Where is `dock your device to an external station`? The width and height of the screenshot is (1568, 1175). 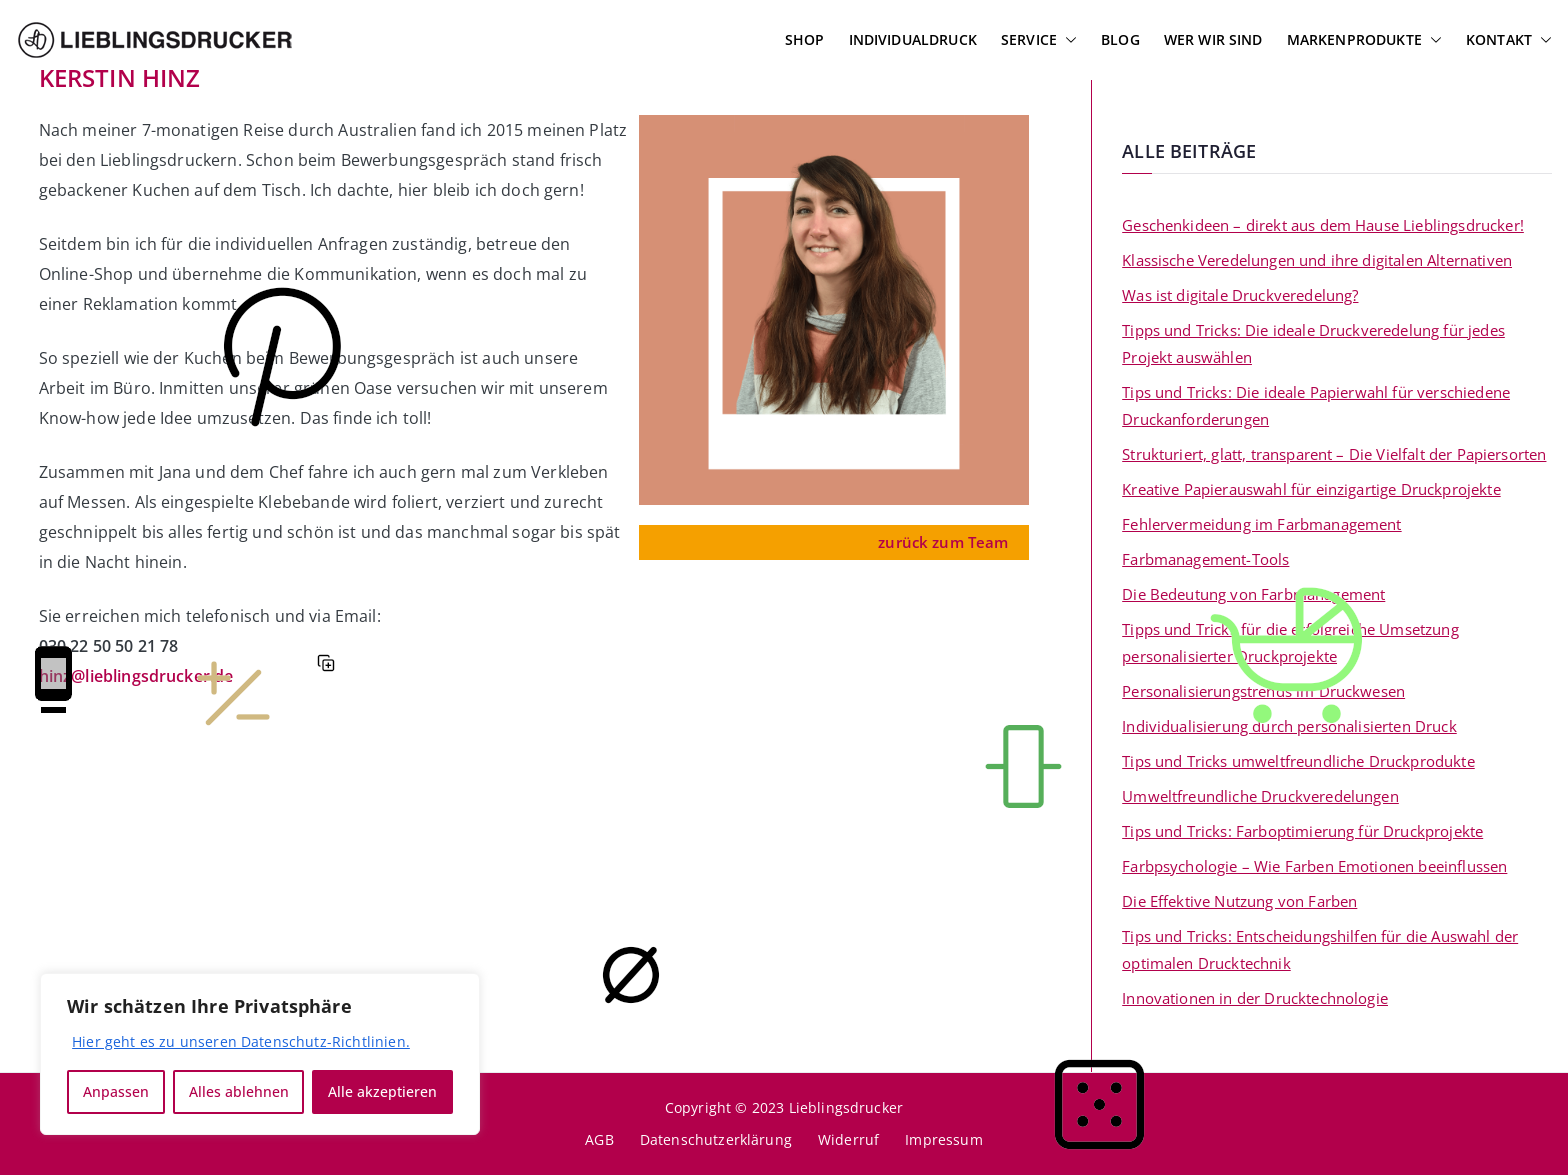
dock your device to an external station is located at coordinates (53, 679).